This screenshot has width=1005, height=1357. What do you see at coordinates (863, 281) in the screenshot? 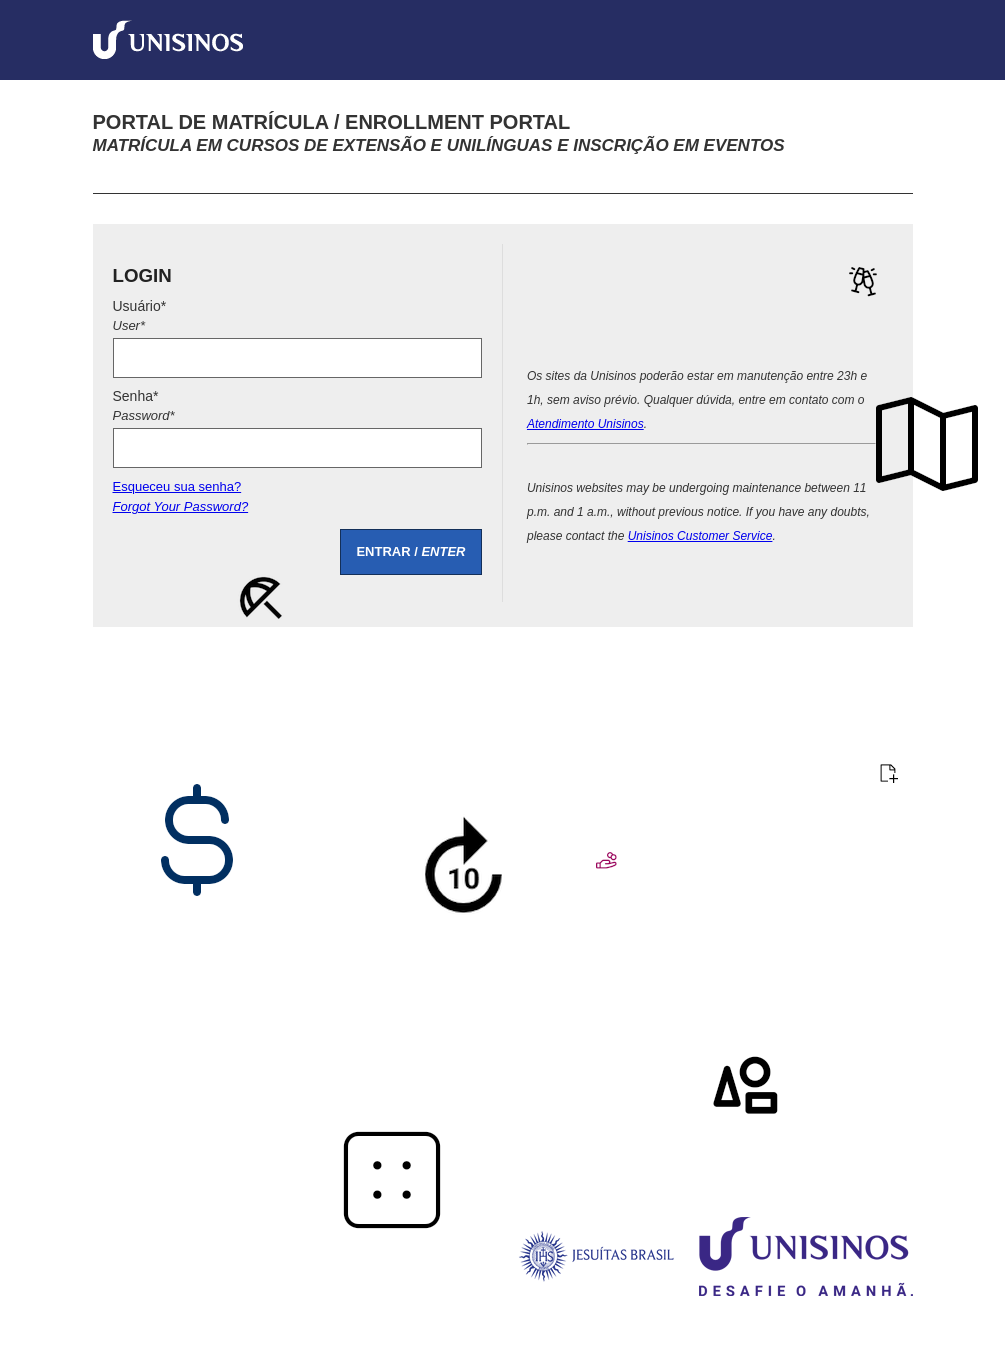
I see `celebrate an achievement or milestone` at bounding box center [863, 281].